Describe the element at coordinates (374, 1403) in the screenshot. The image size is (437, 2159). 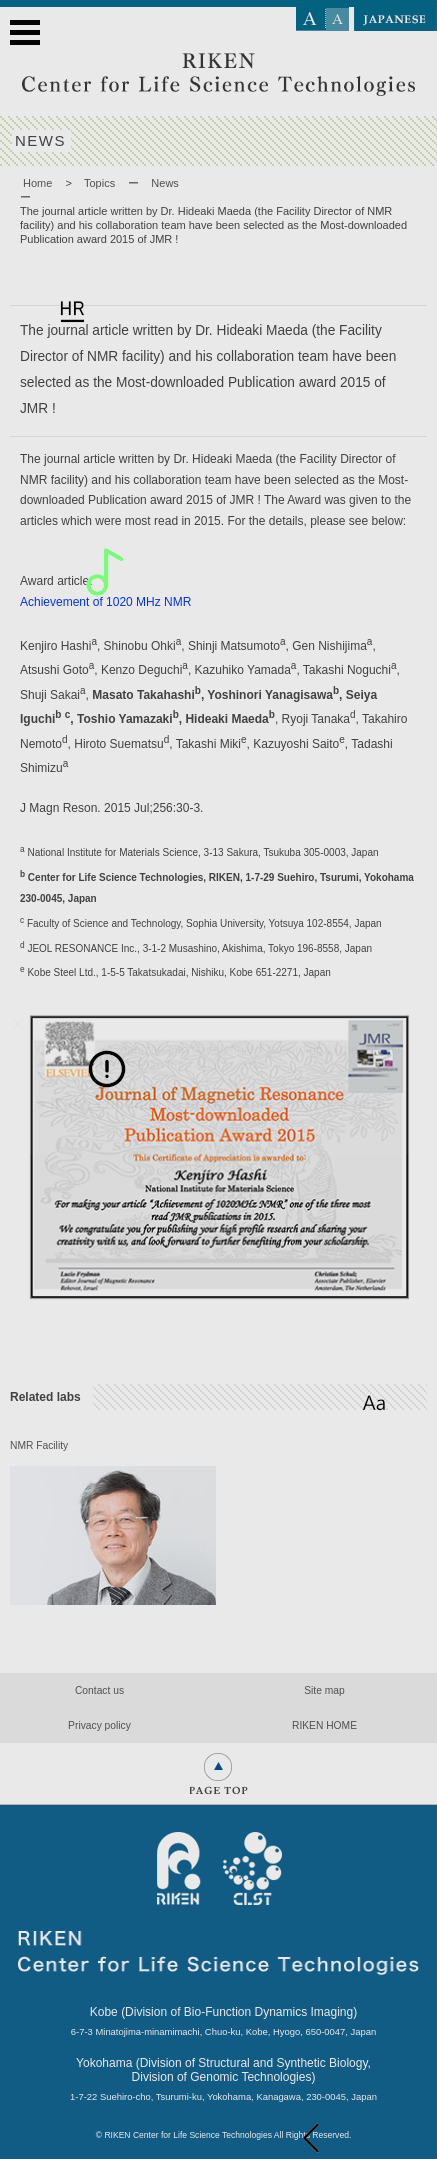
I see `toggle case-sensitive search` at that location.